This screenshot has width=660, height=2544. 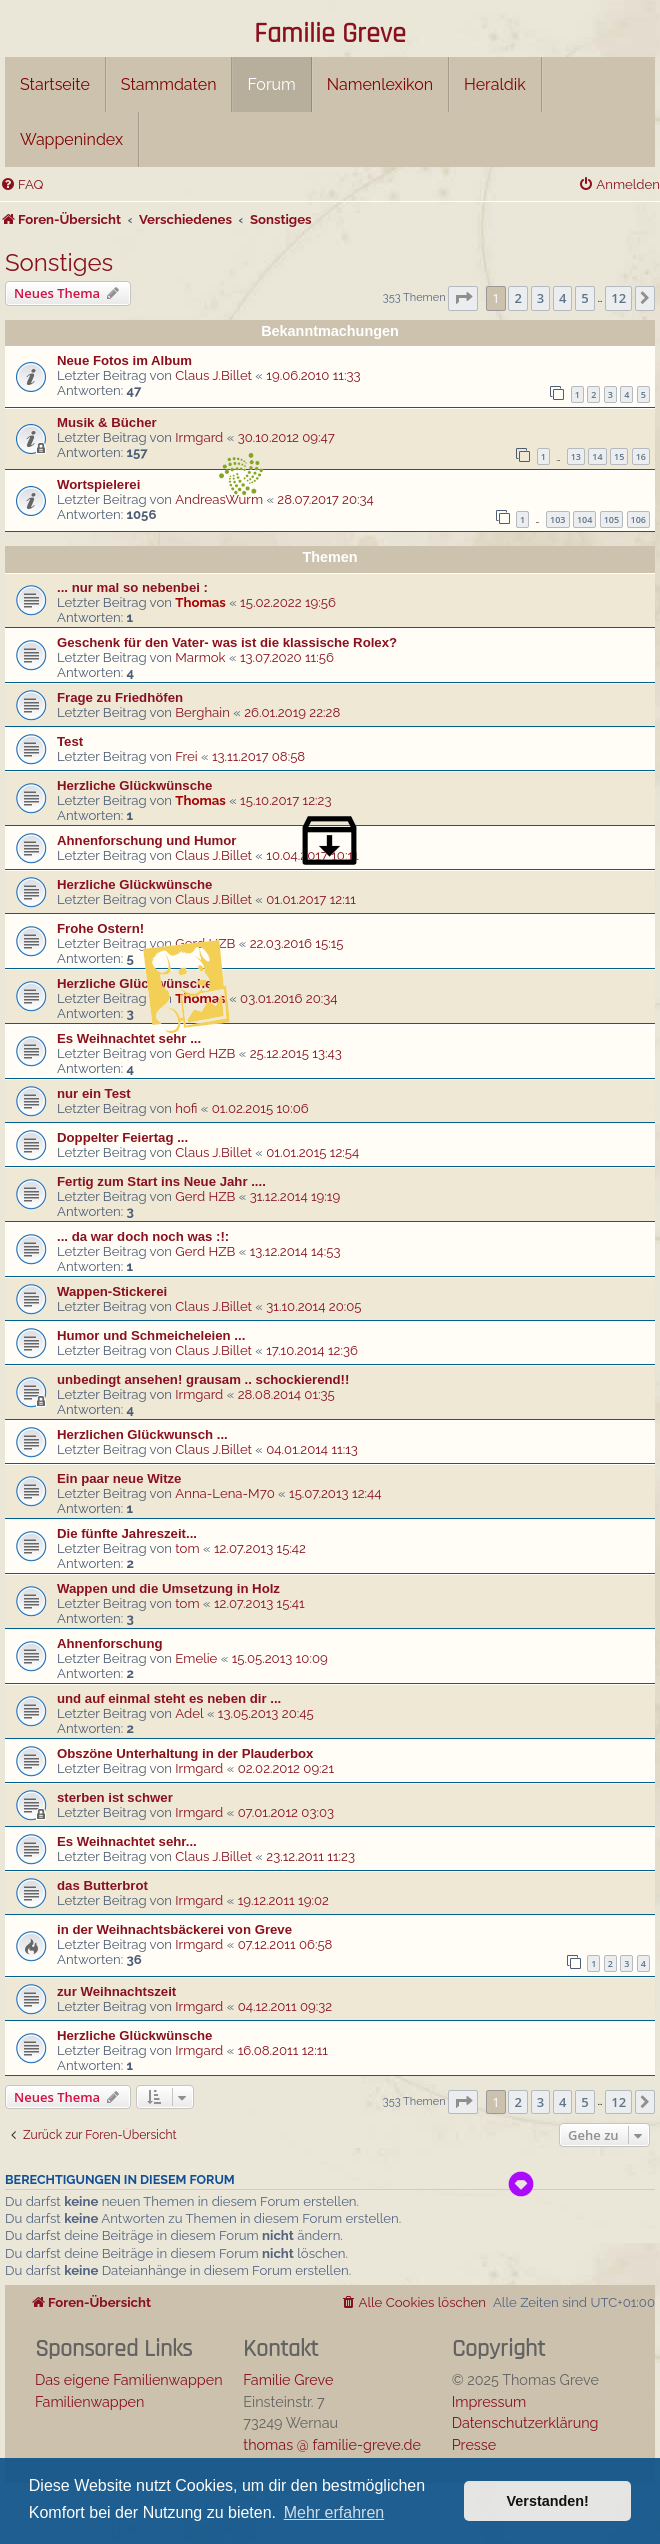 What do you see at coordinates (241, 474) in the screenshot?
I see `IOTA cryptocurrency logo` at bounding box center [241, 474].